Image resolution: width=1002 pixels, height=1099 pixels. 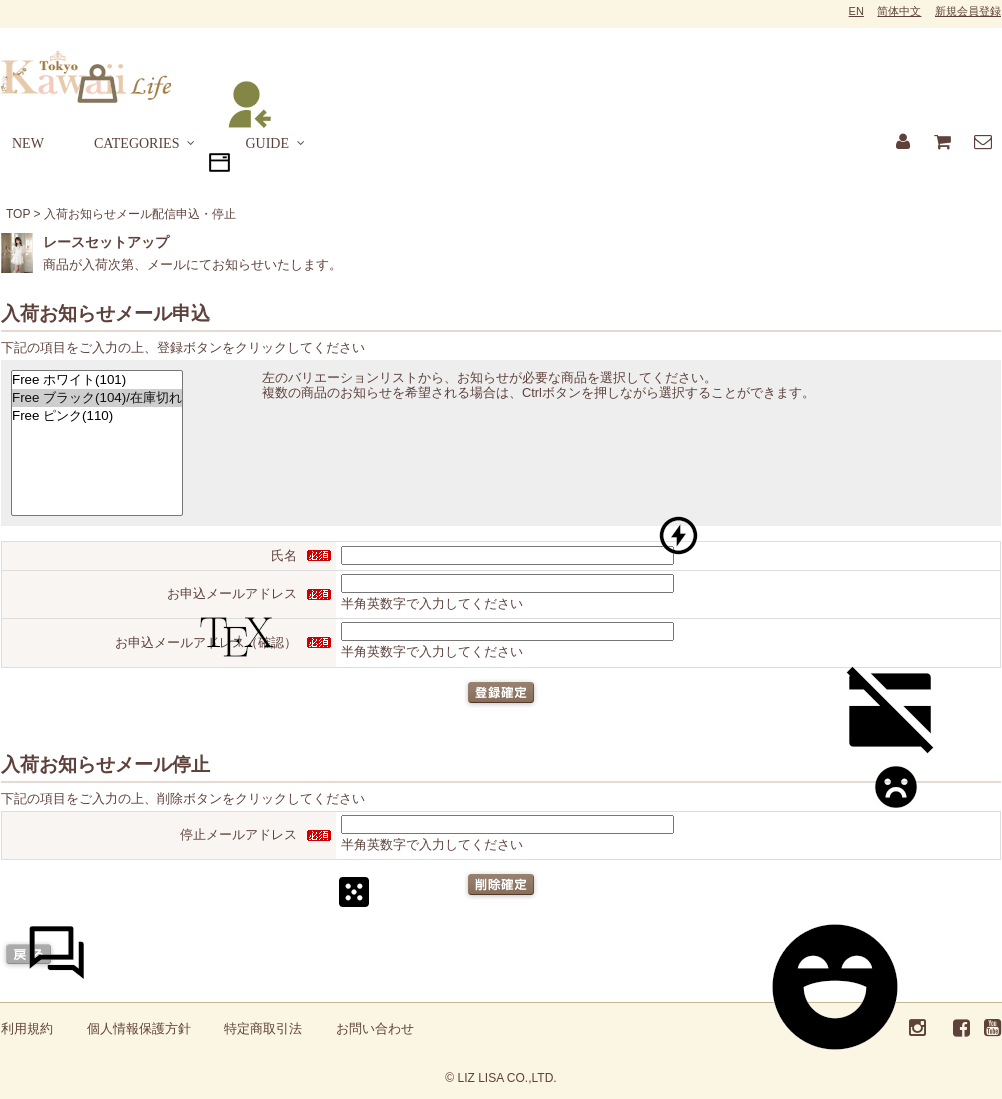 I want to click on play or access DVD media content, so click(x=678, y=535).